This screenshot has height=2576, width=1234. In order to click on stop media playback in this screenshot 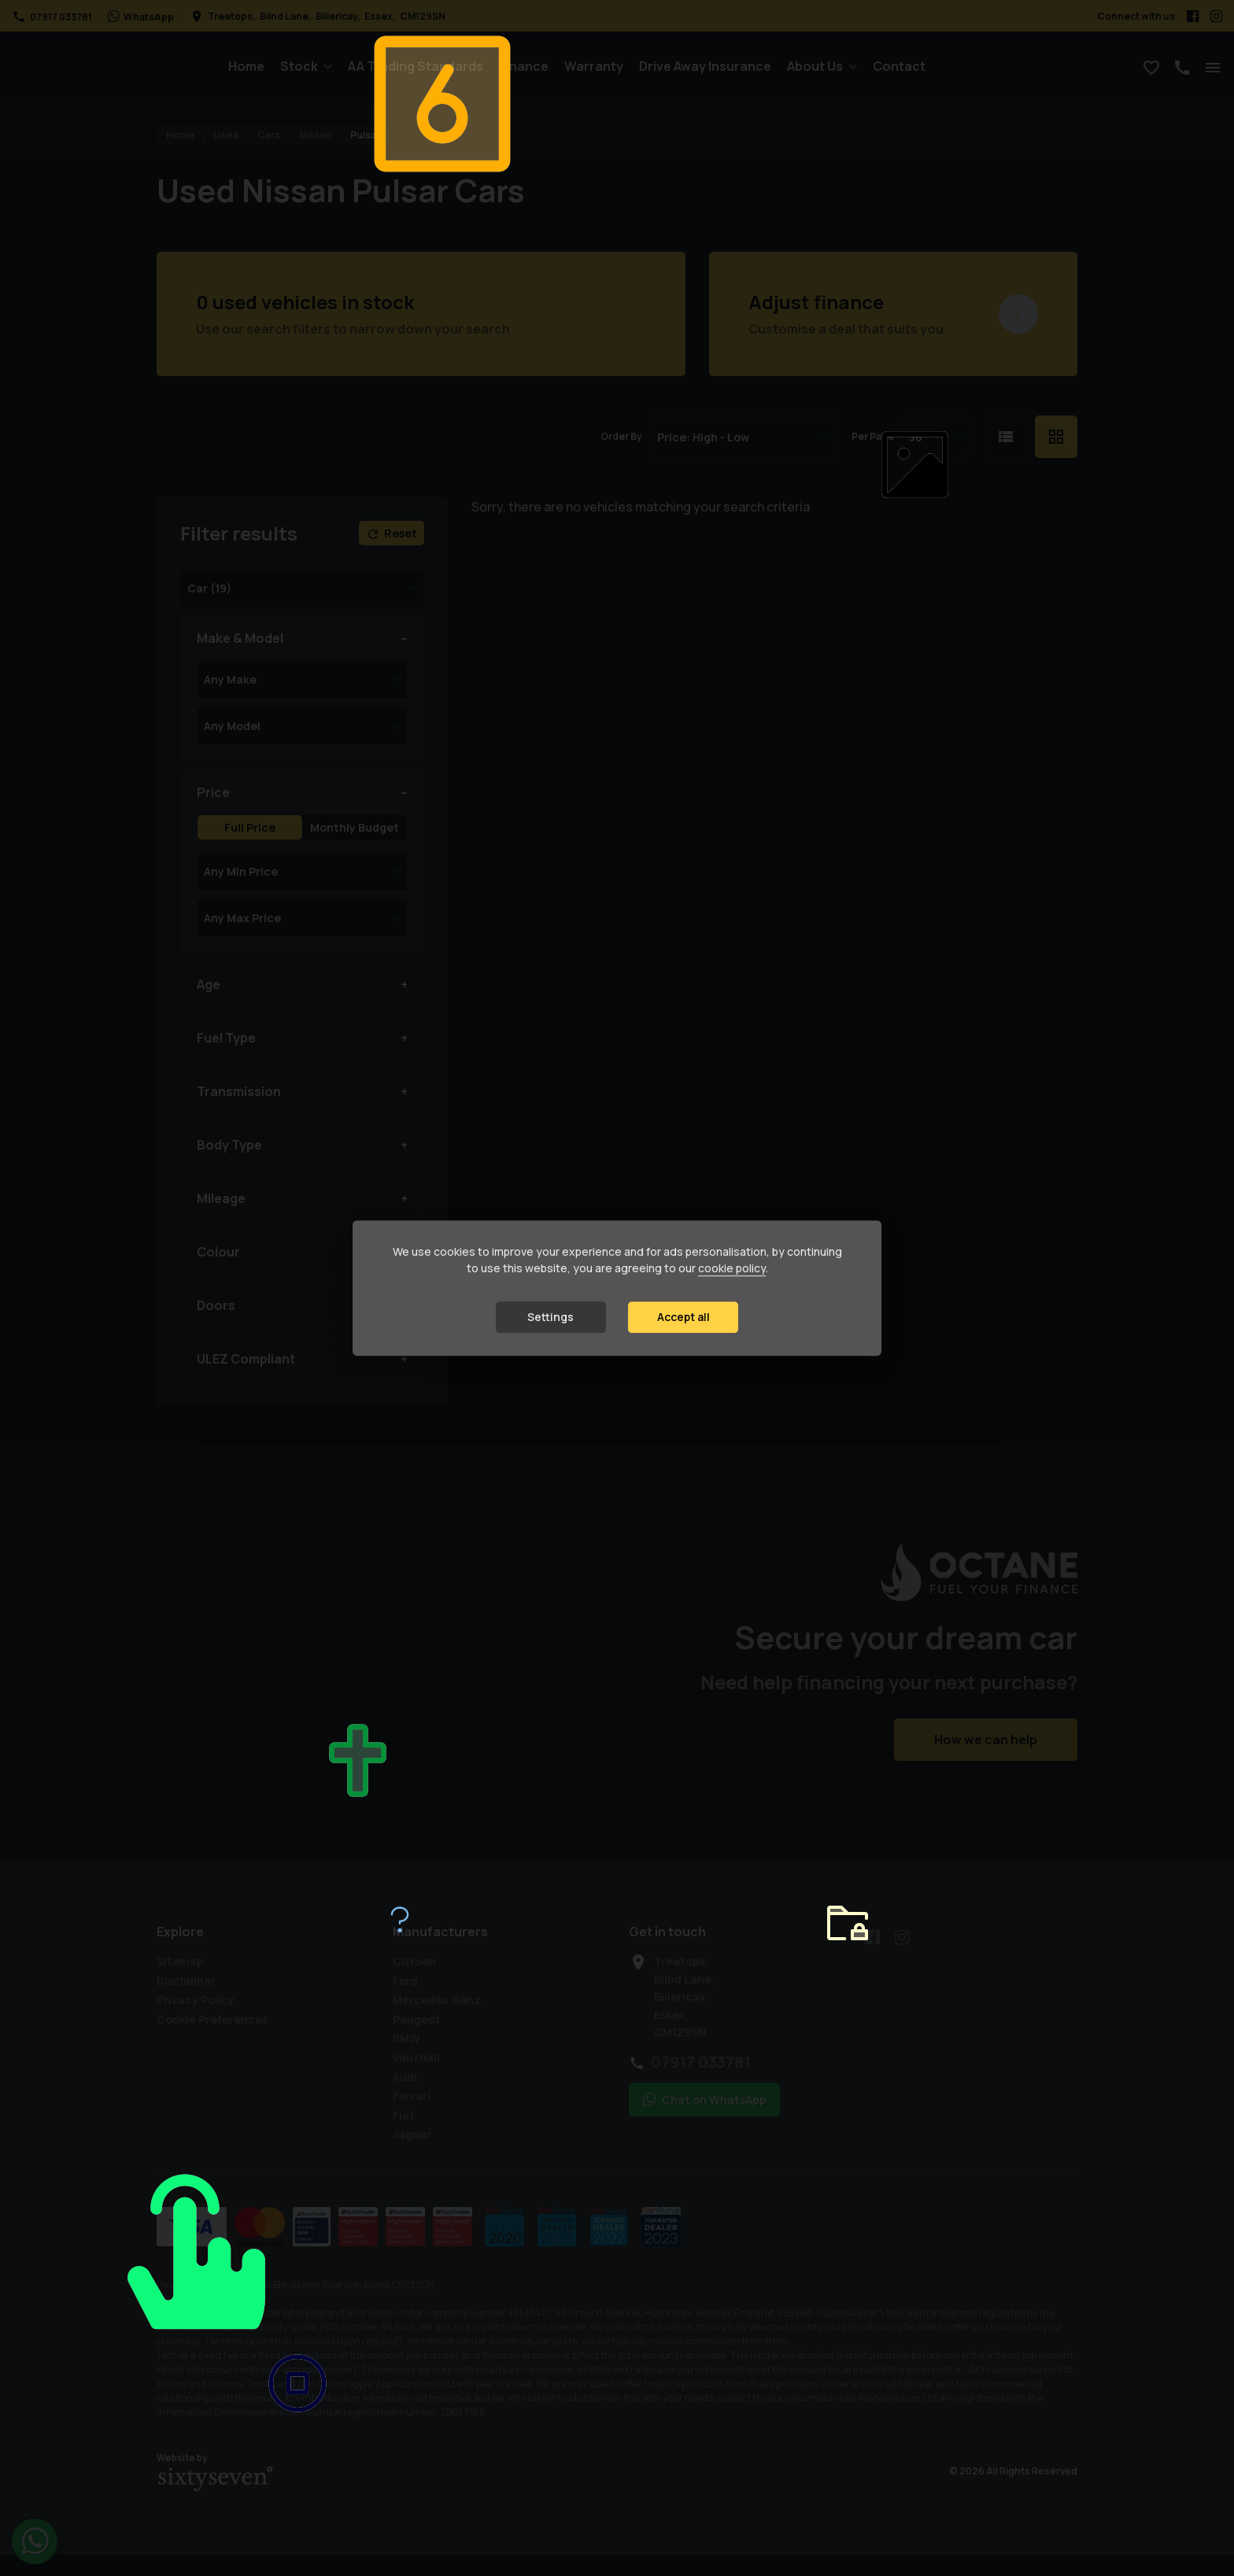, I will do `click(297, 2383)`.